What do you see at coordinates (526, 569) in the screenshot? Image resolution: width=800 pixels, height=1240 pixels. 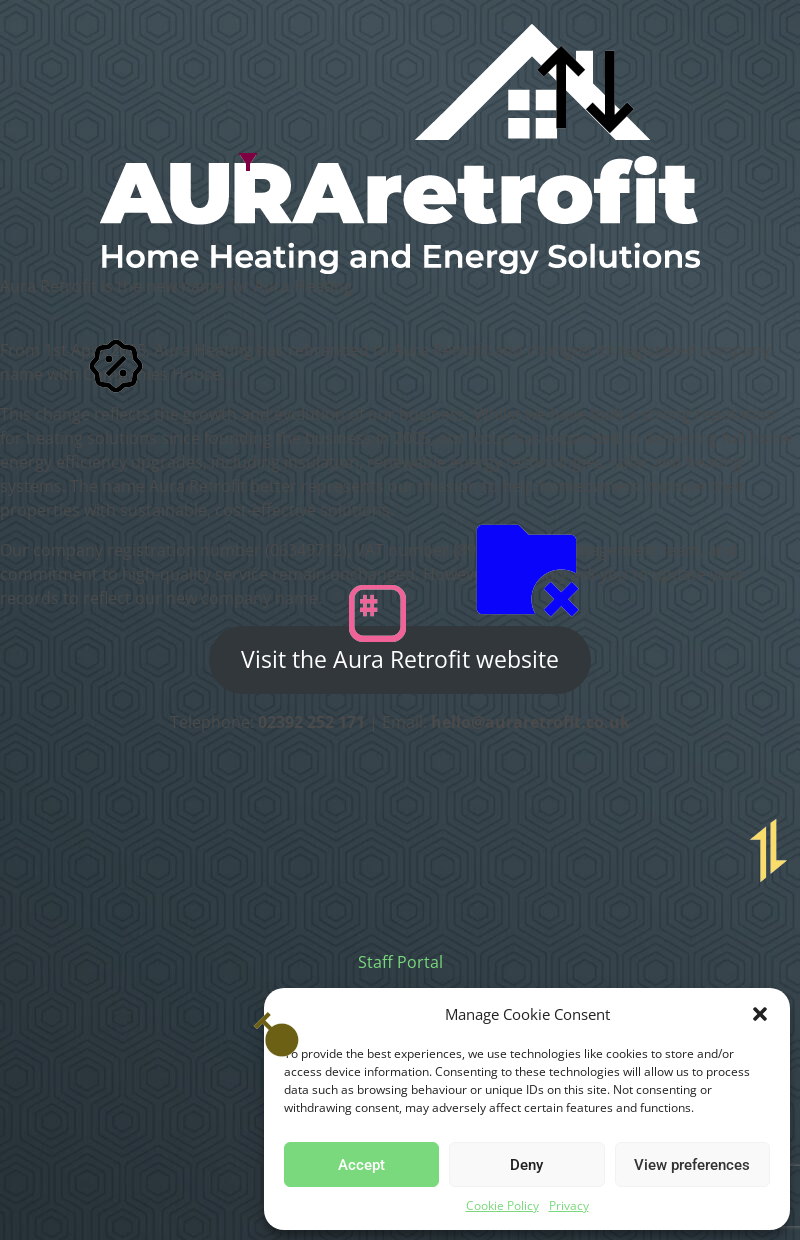 I see `delete a folder` at bounding box center [526, 569].